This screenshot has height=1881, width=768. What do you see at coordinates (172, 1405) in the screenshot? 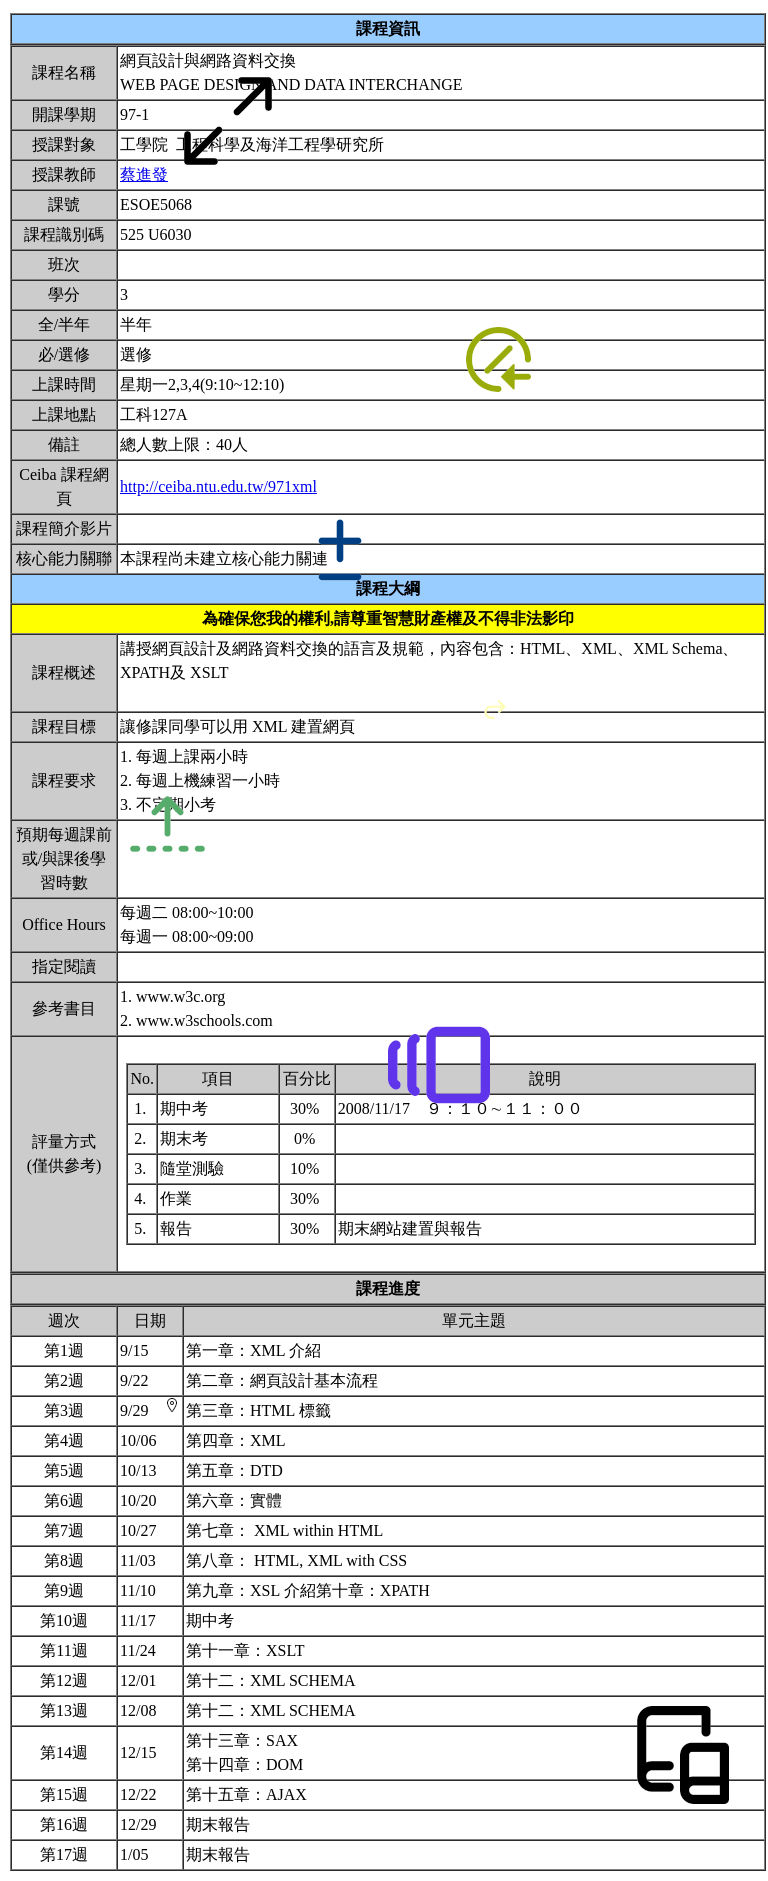
I see `view current location on map` at bounding box center [172, 1405].